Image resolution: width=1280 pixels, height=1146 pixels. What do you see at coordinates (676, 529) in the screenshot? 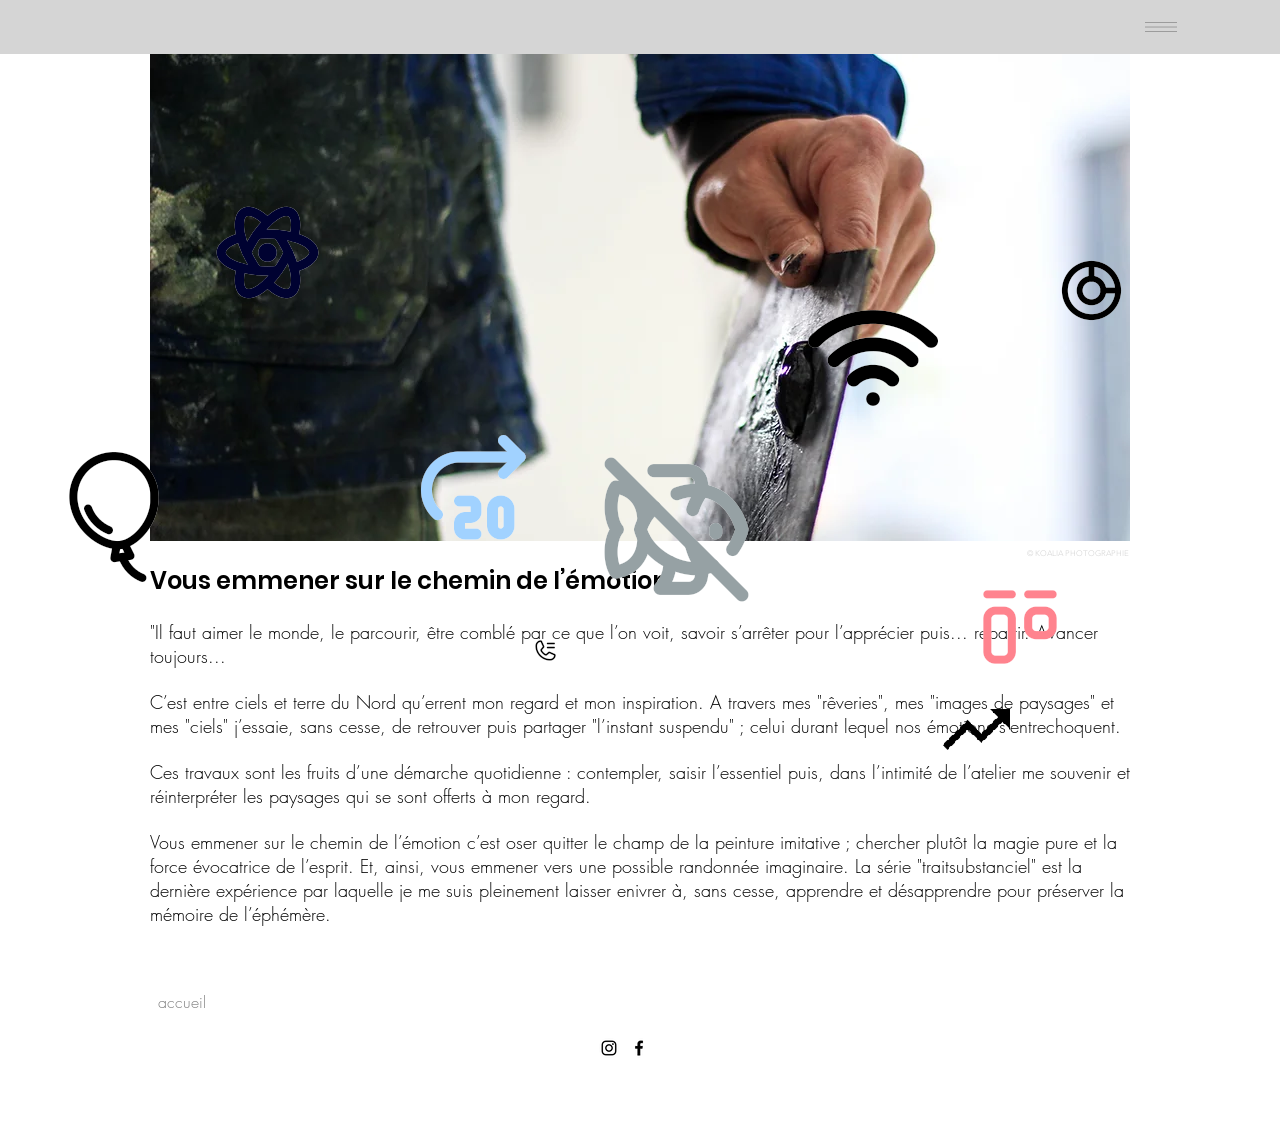
I see `indicates no fishing allowed` at bounding box center [676, 529].